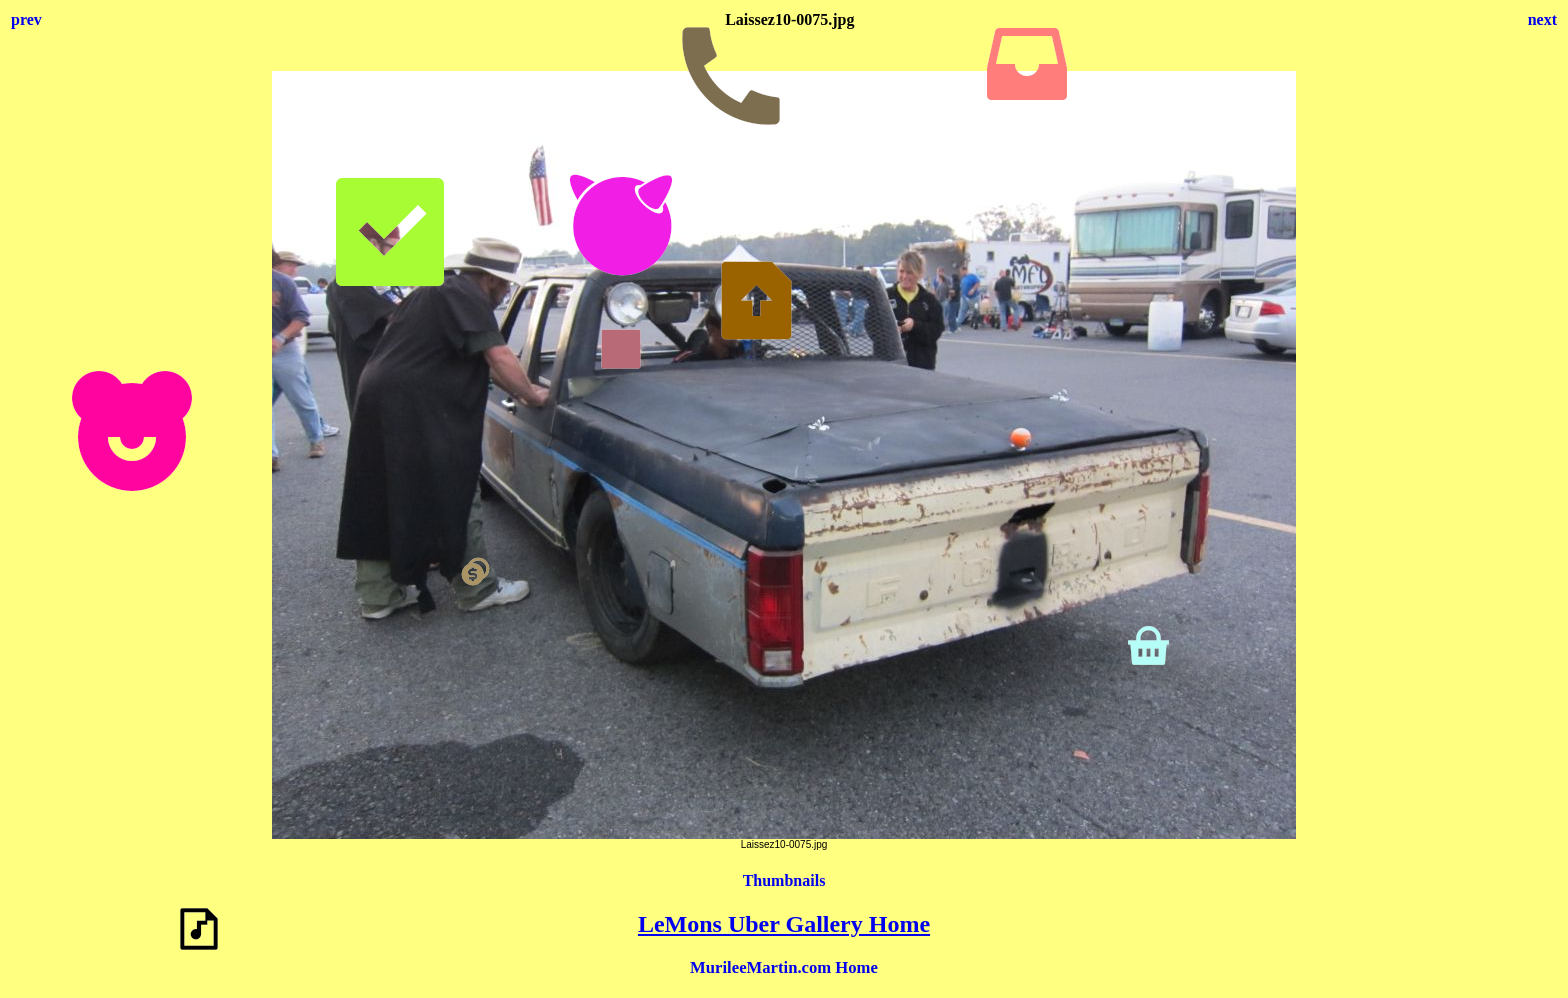  I want to click on upload a file or document, so click(756, 300).